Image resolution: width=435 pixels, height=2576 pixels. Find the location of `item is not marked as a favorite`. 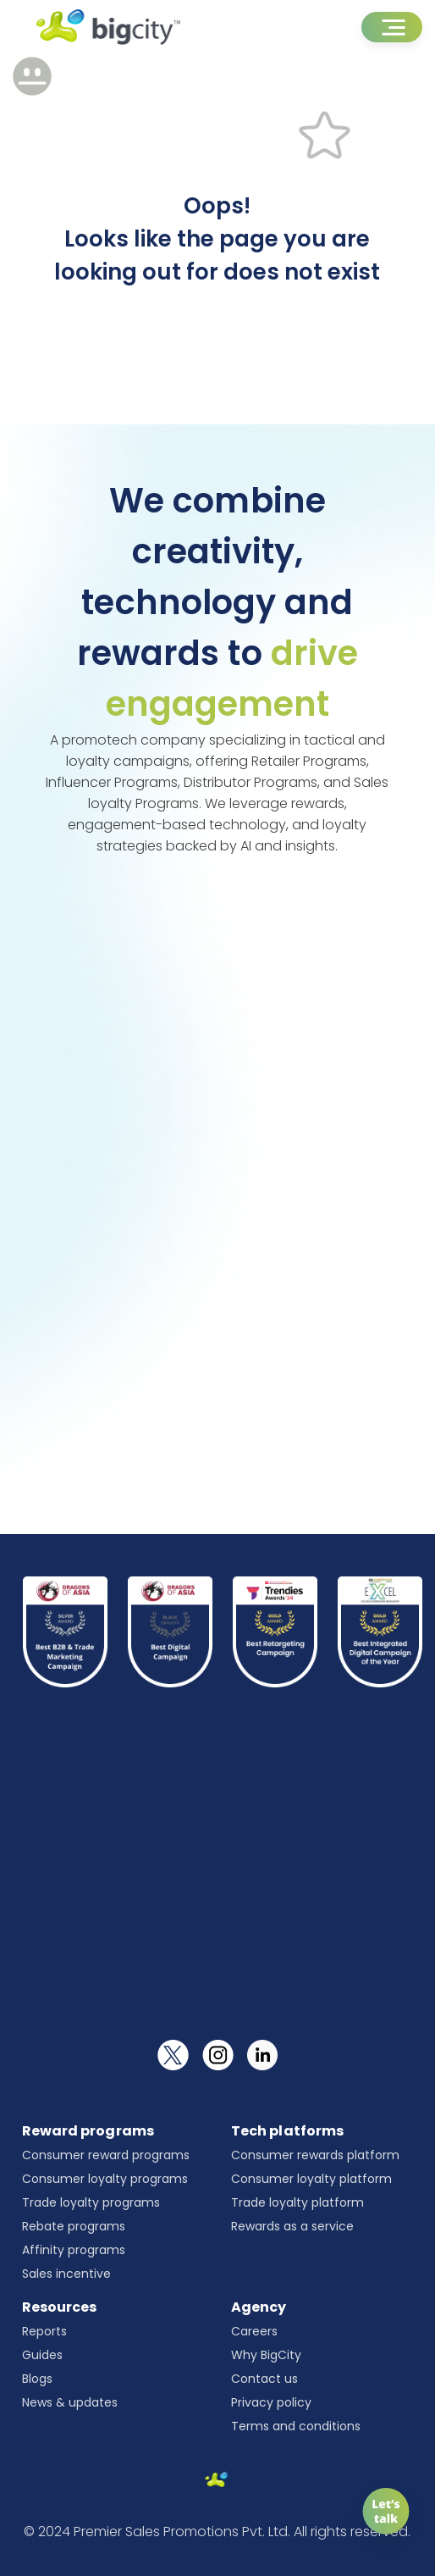

item is not marked as a favorite is located at coordinates (324, 136).